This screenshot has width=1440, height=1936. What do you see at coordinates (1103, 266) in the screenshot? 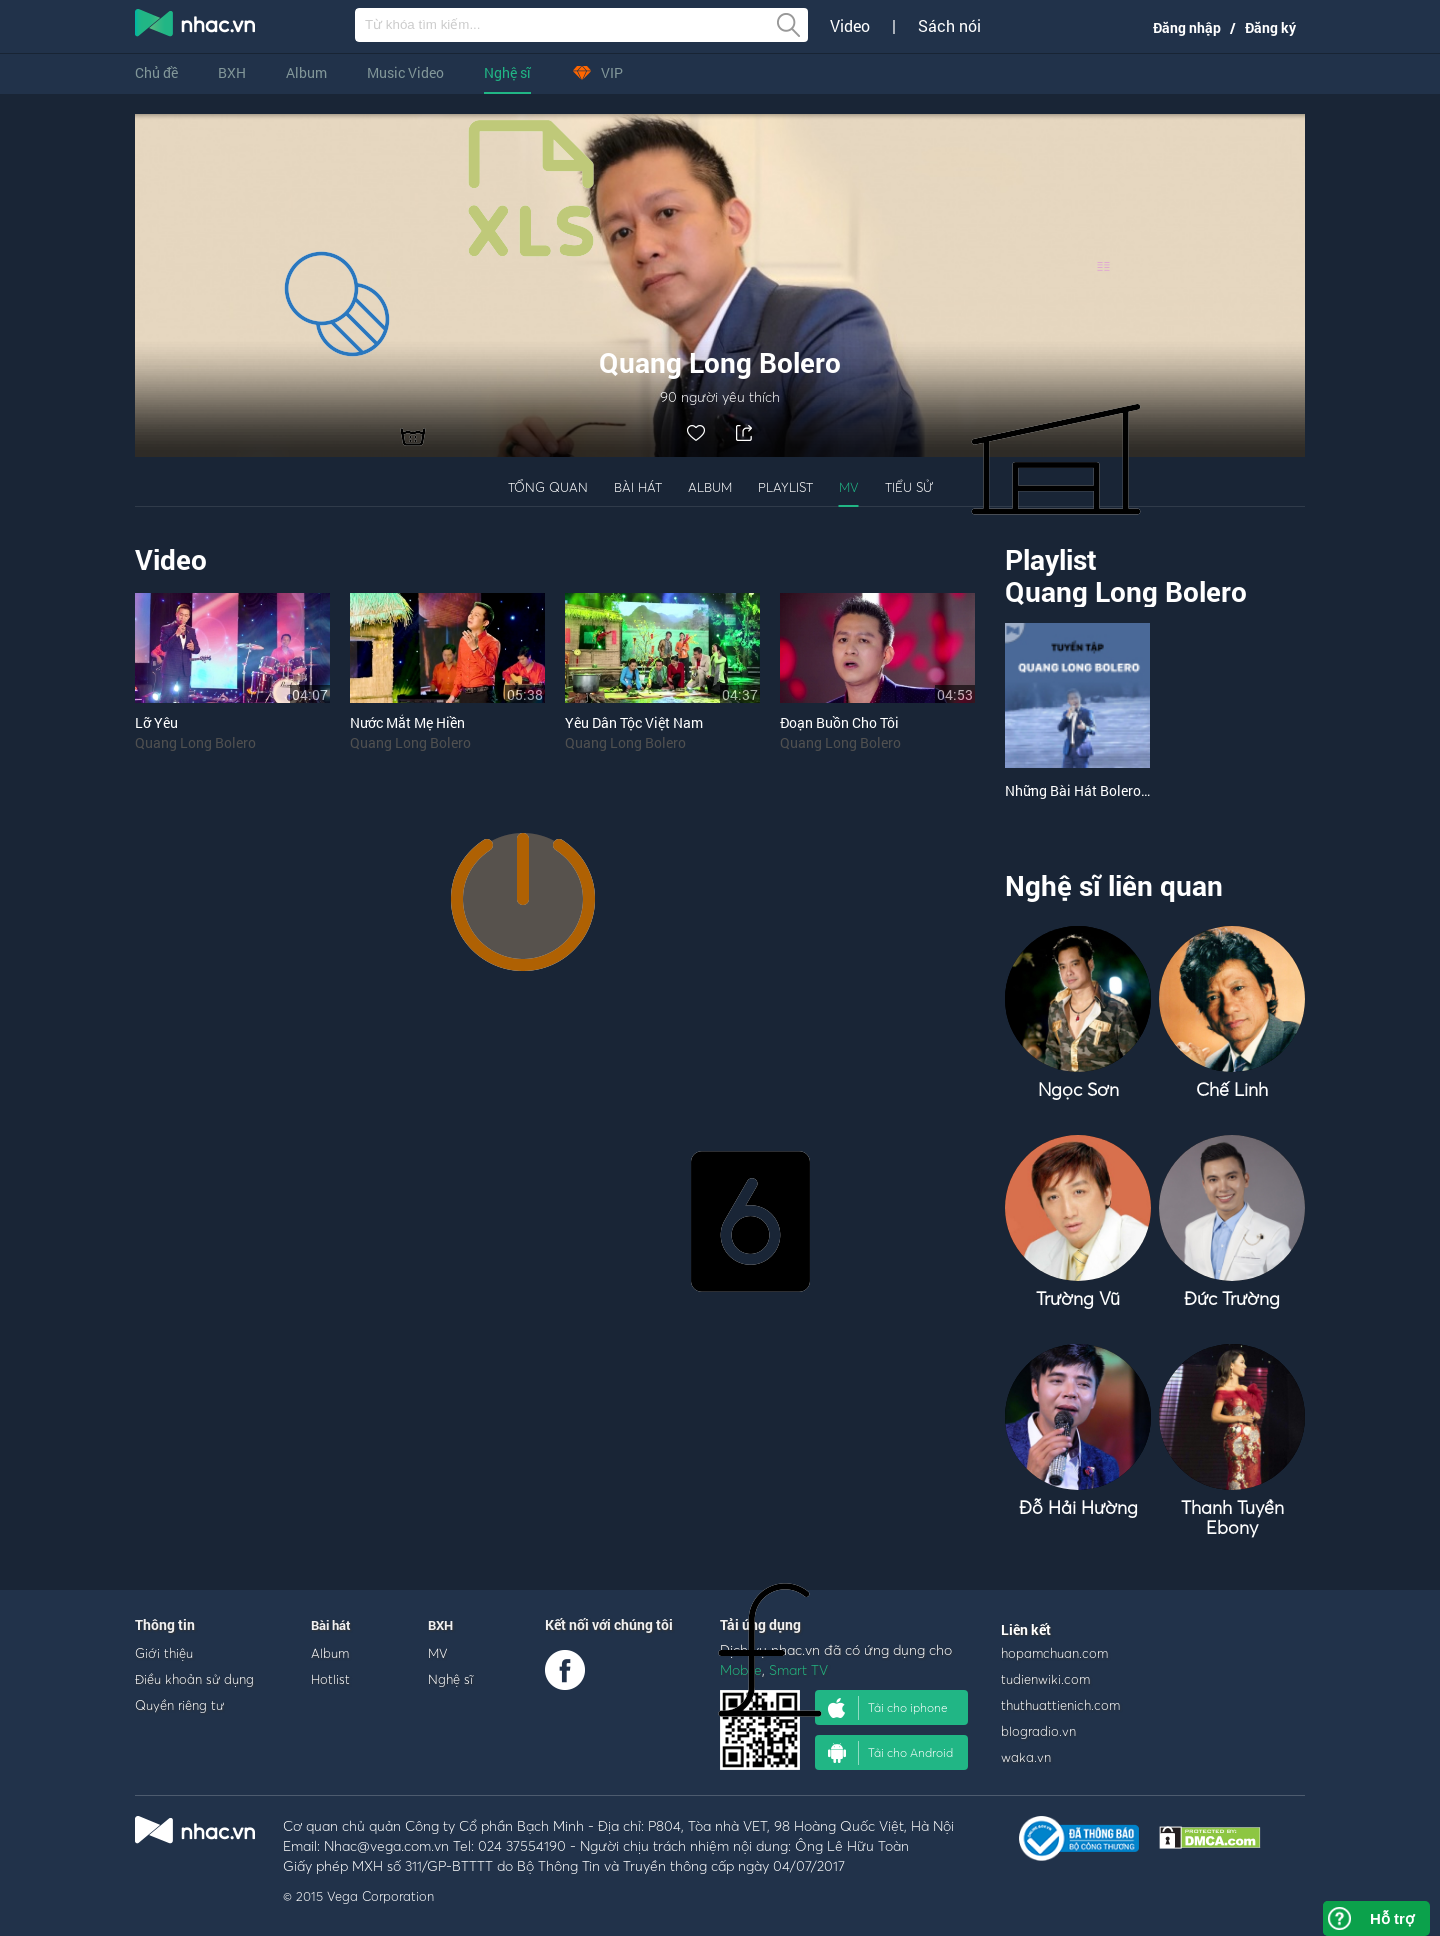
I see `switch to multi-column text layout` at bounding box center [1103, 266].